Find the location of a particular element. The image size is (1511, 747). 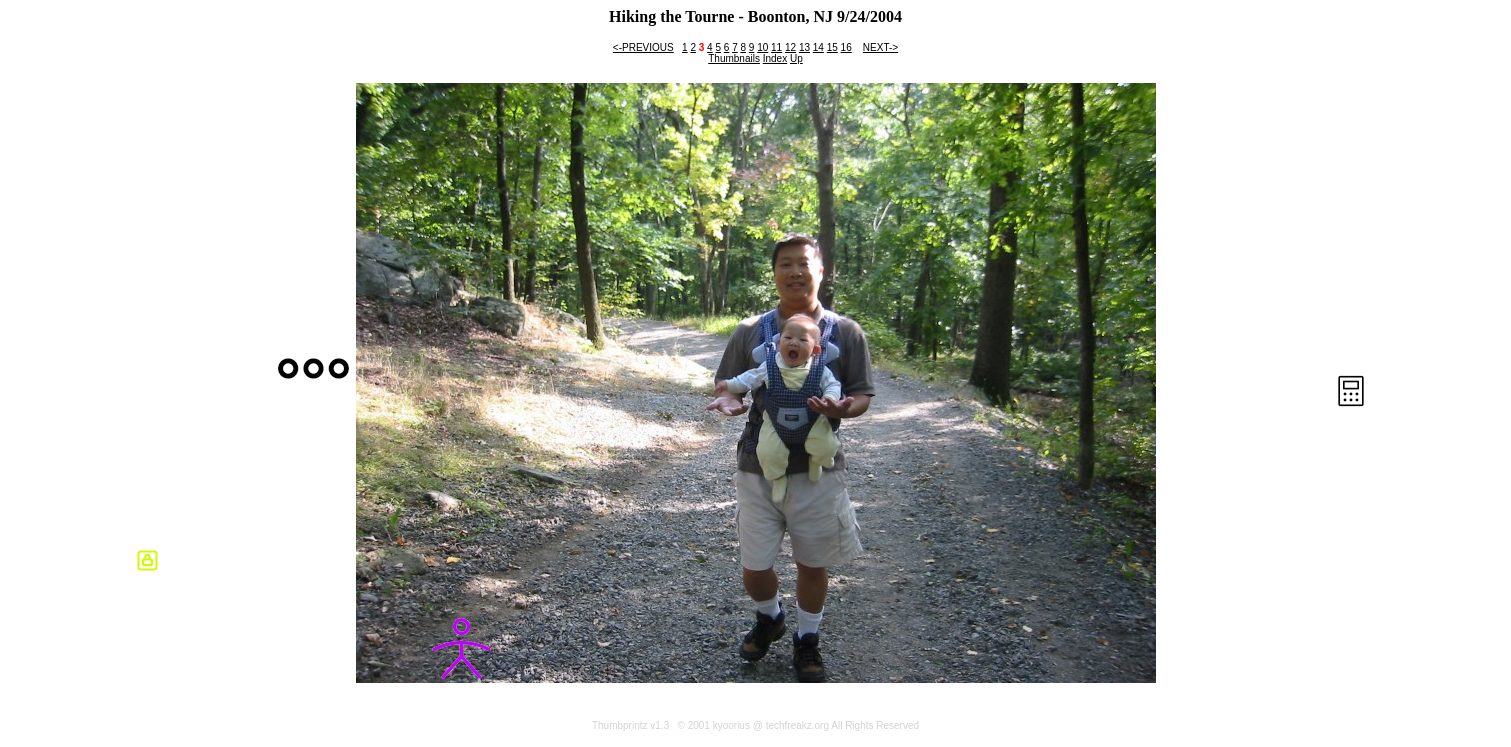

open calculator app is located at coordinates (1351, 391).